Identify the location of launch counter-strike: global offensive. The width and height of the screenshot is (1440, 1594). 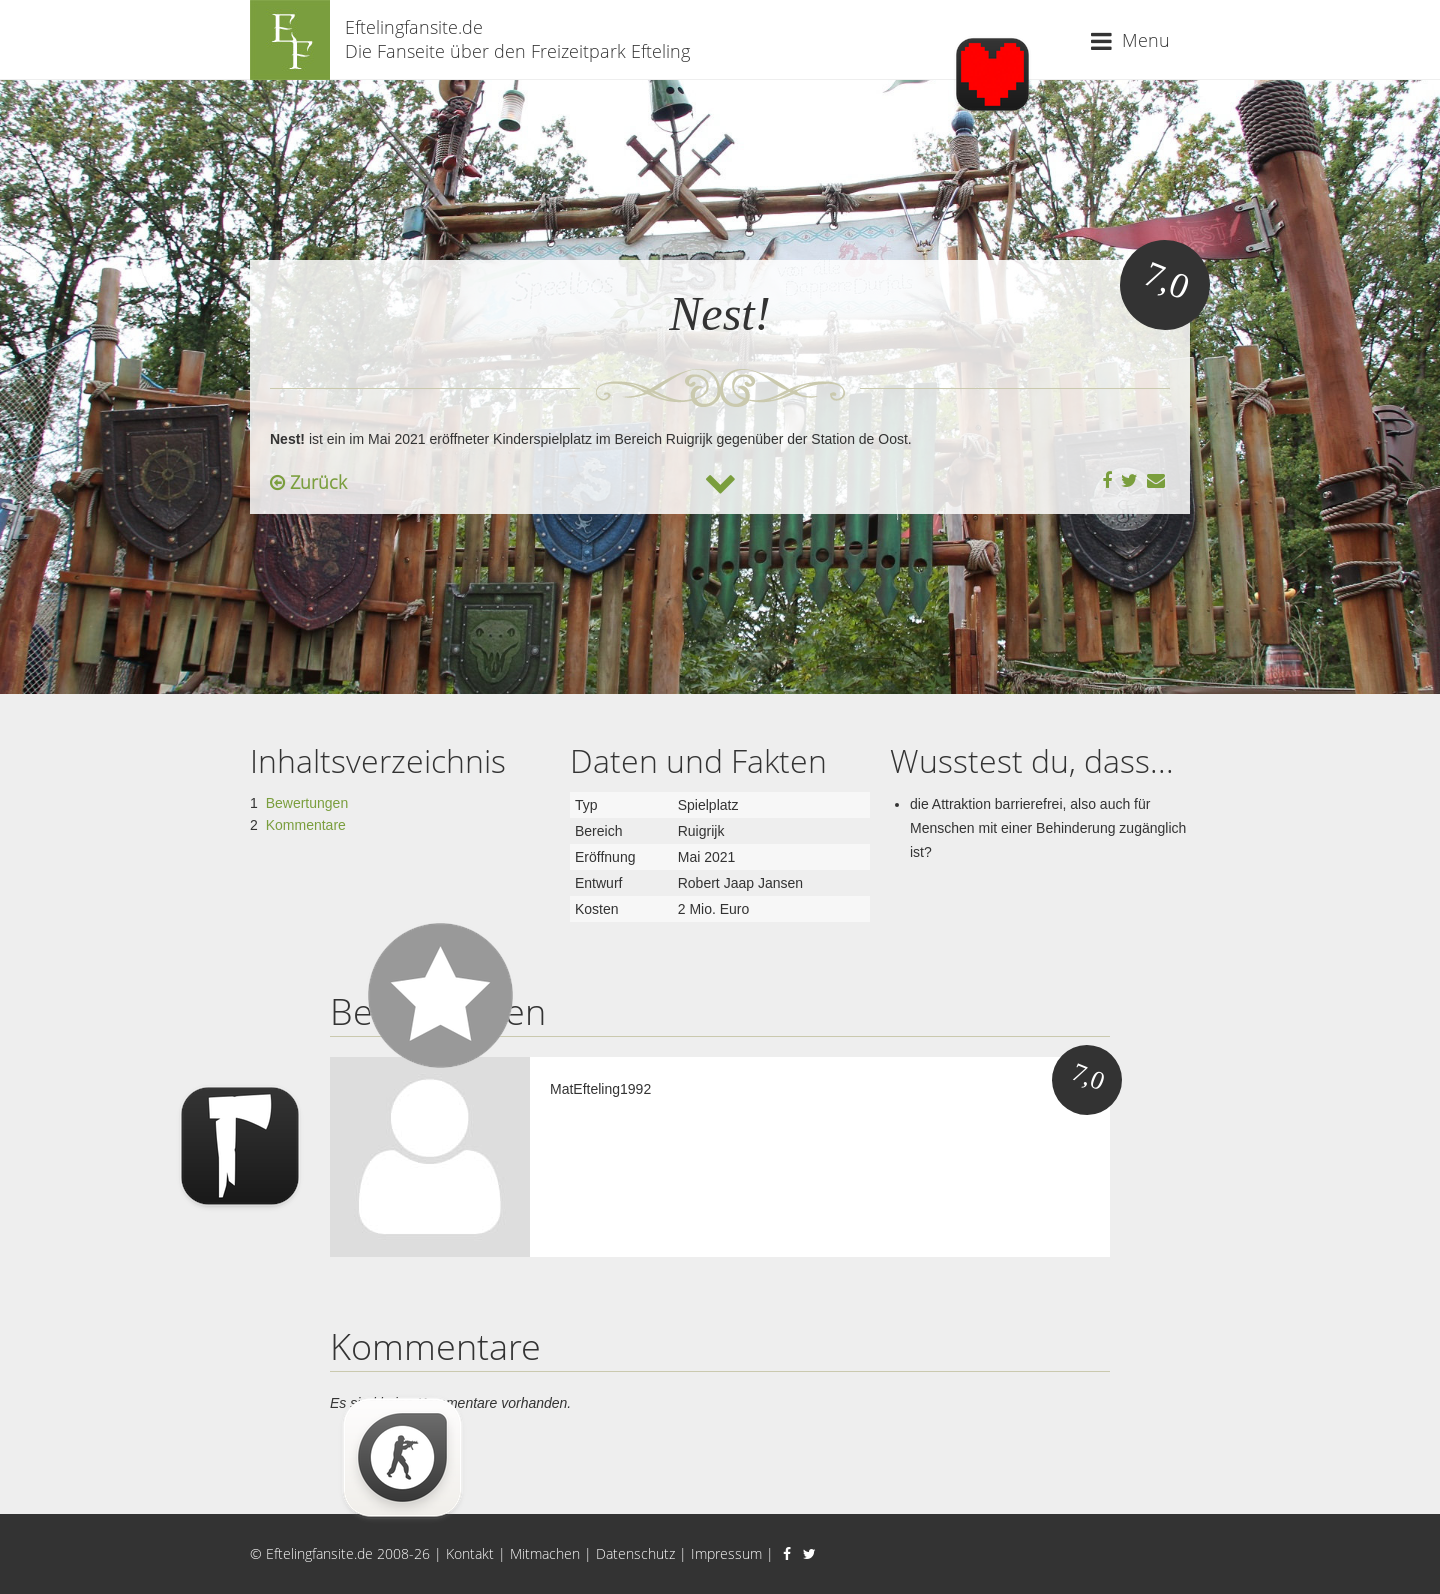
(402, 1457).